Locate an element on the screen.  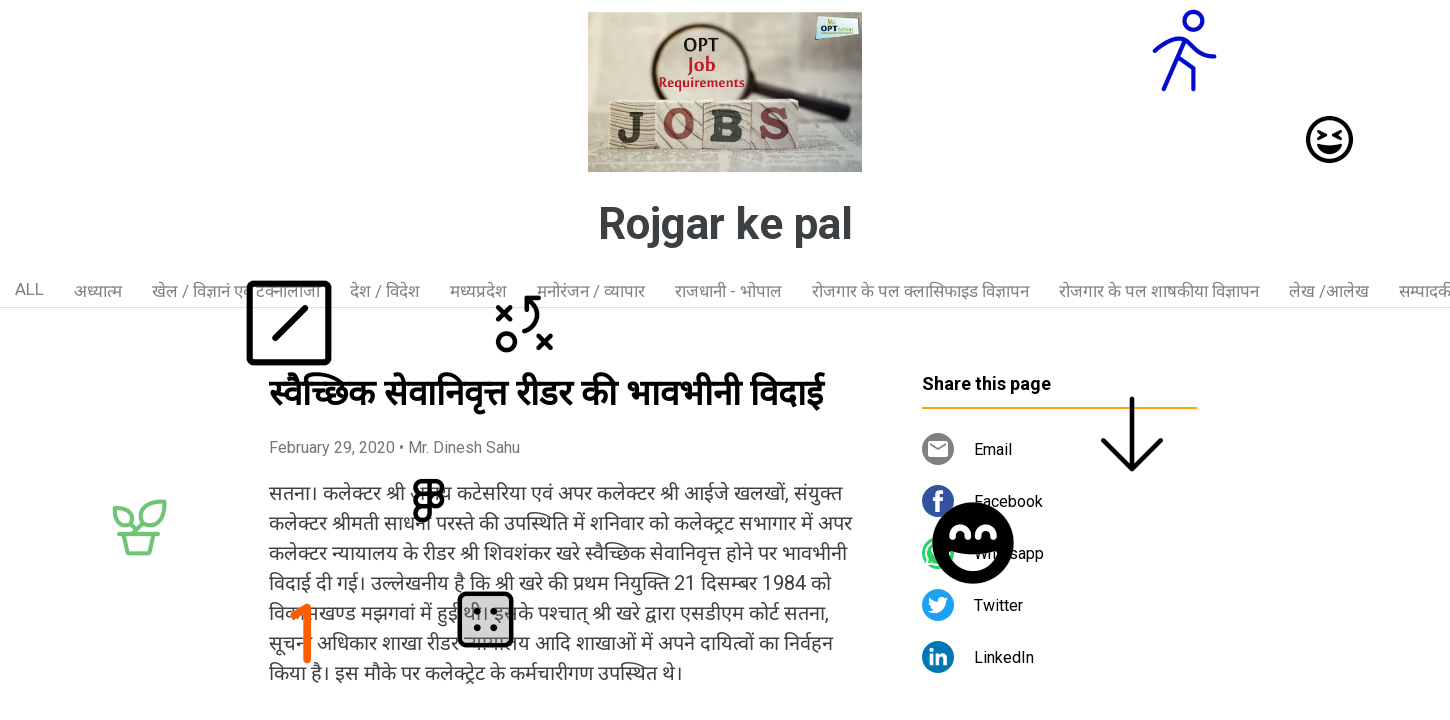
add a reaction to a message is located at coordinates (973, 543).